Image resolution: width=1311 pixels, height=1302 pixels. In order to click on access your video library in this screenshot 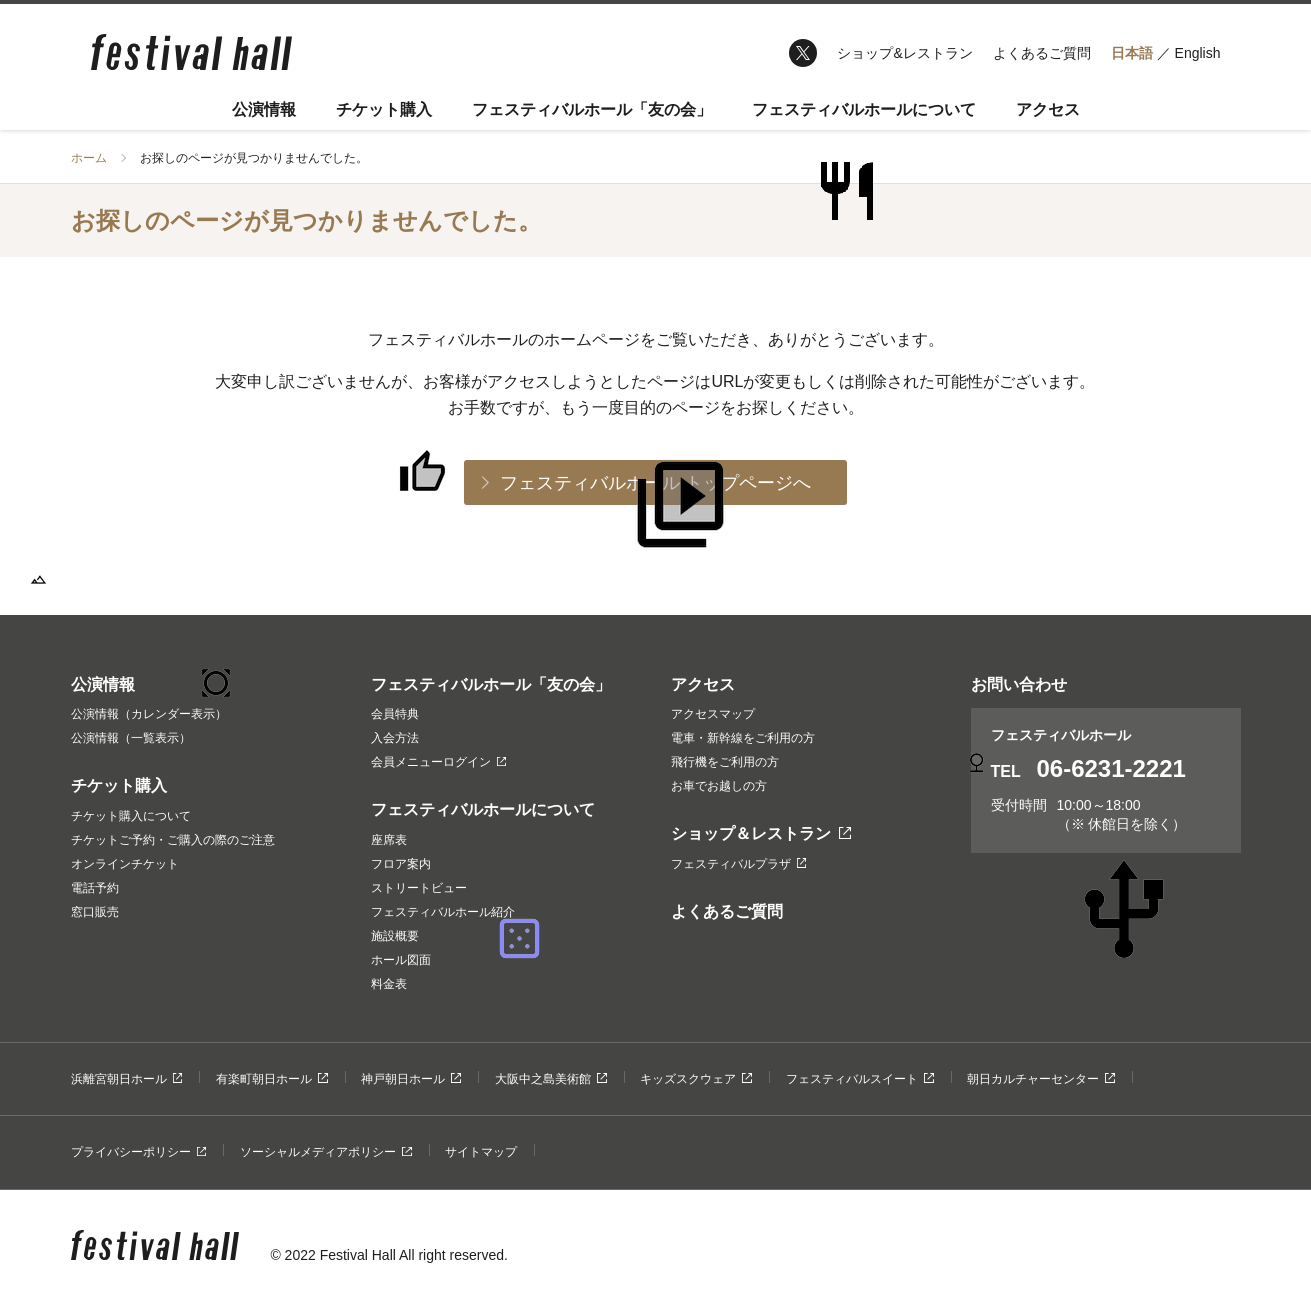, I will do `click(680, 504)`.